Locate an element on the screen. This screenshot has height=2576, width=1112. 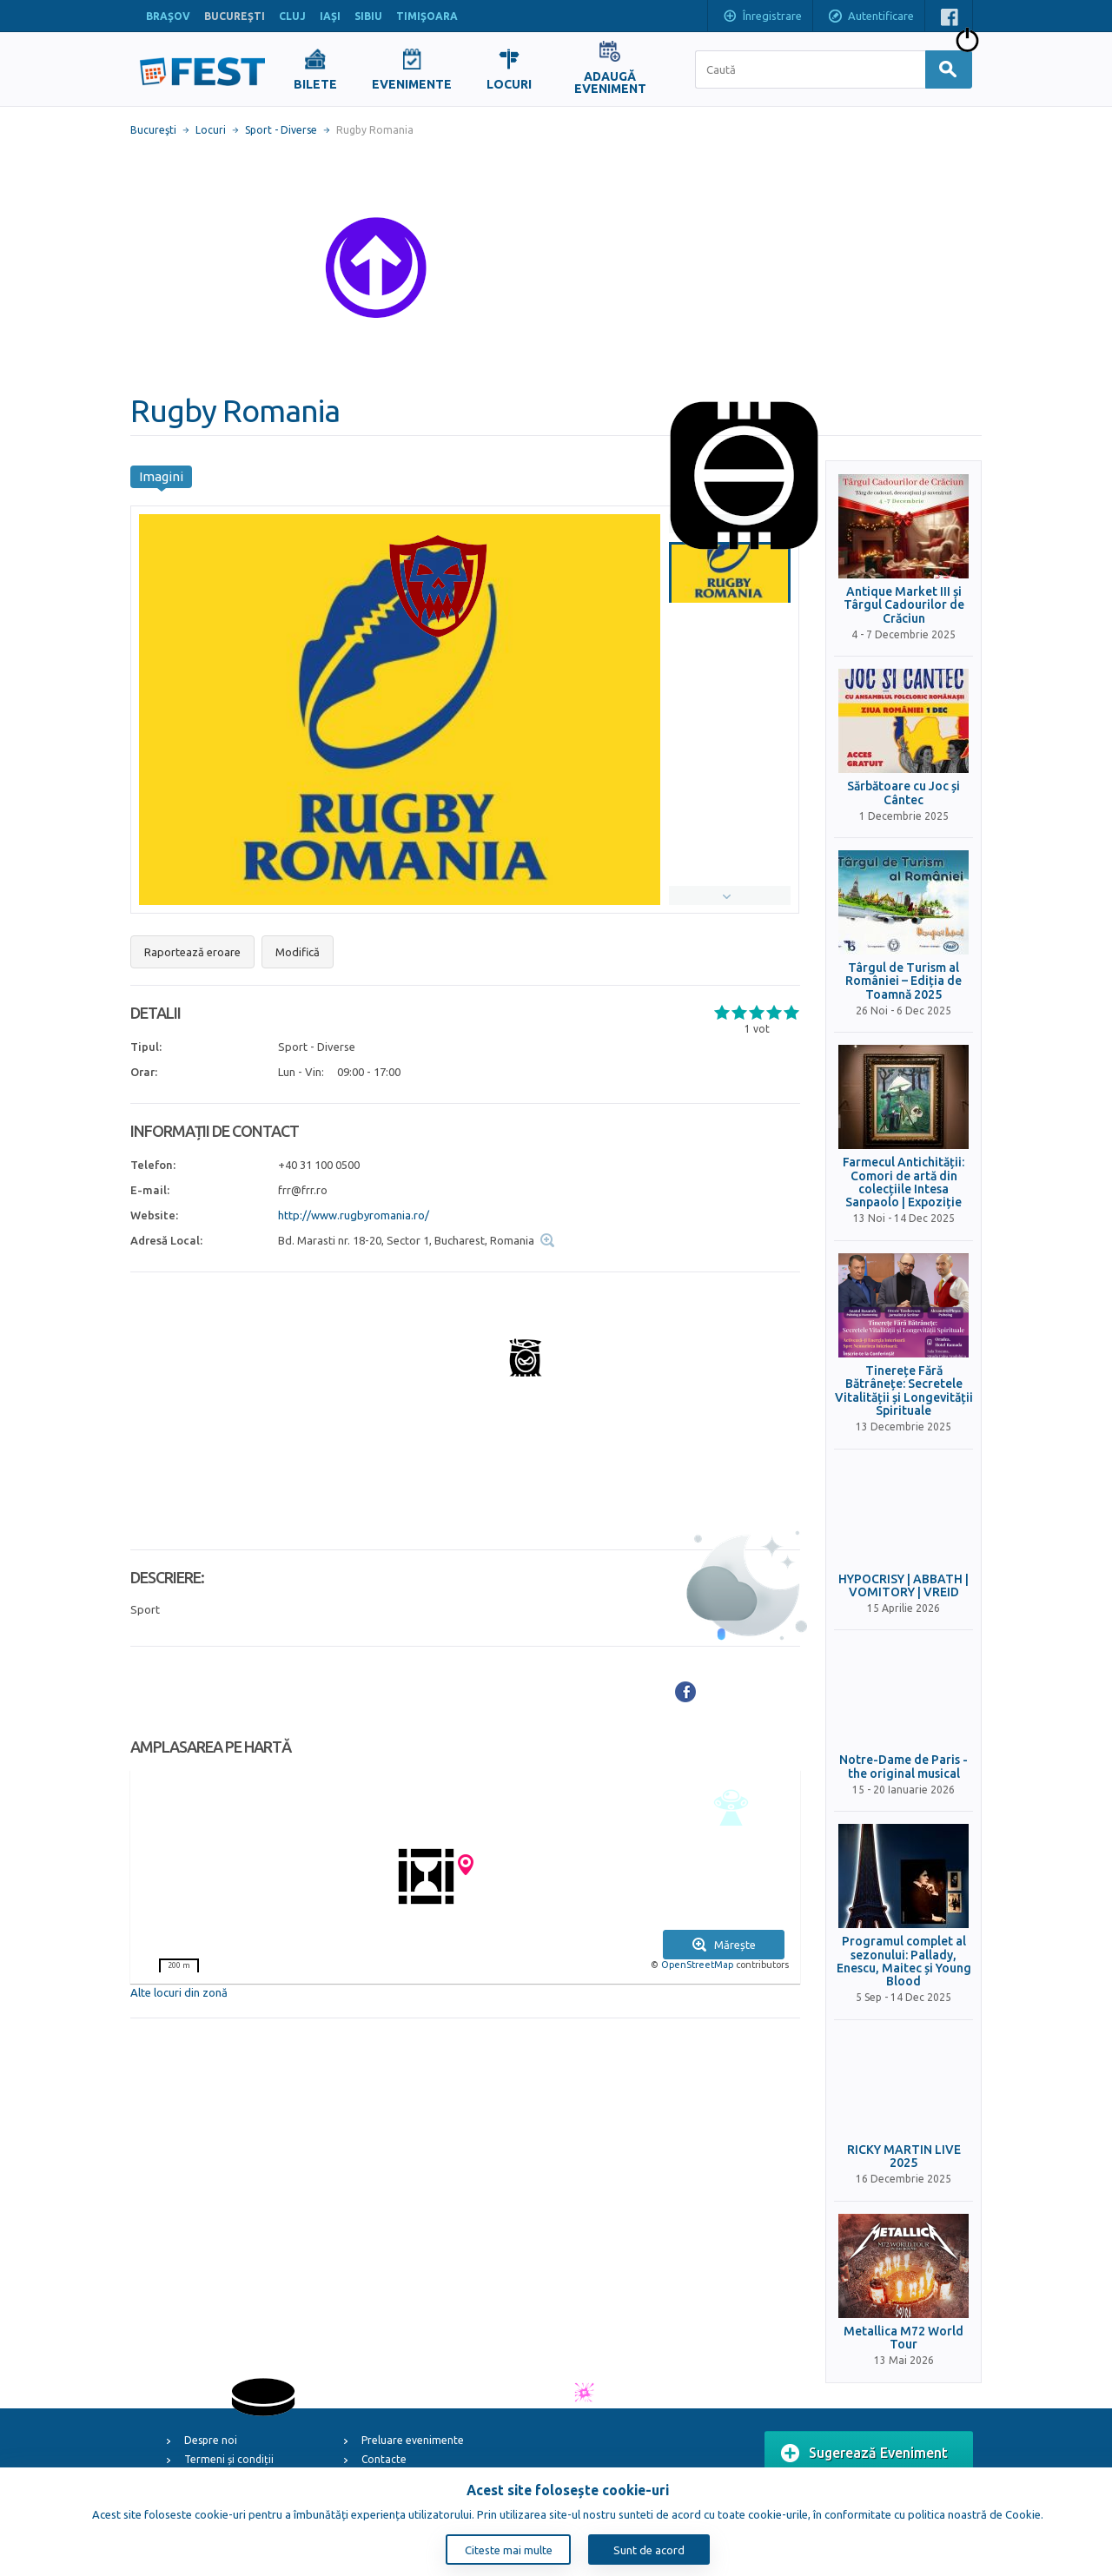
represents a microchip or processor component is located at coordinates (744, 475).